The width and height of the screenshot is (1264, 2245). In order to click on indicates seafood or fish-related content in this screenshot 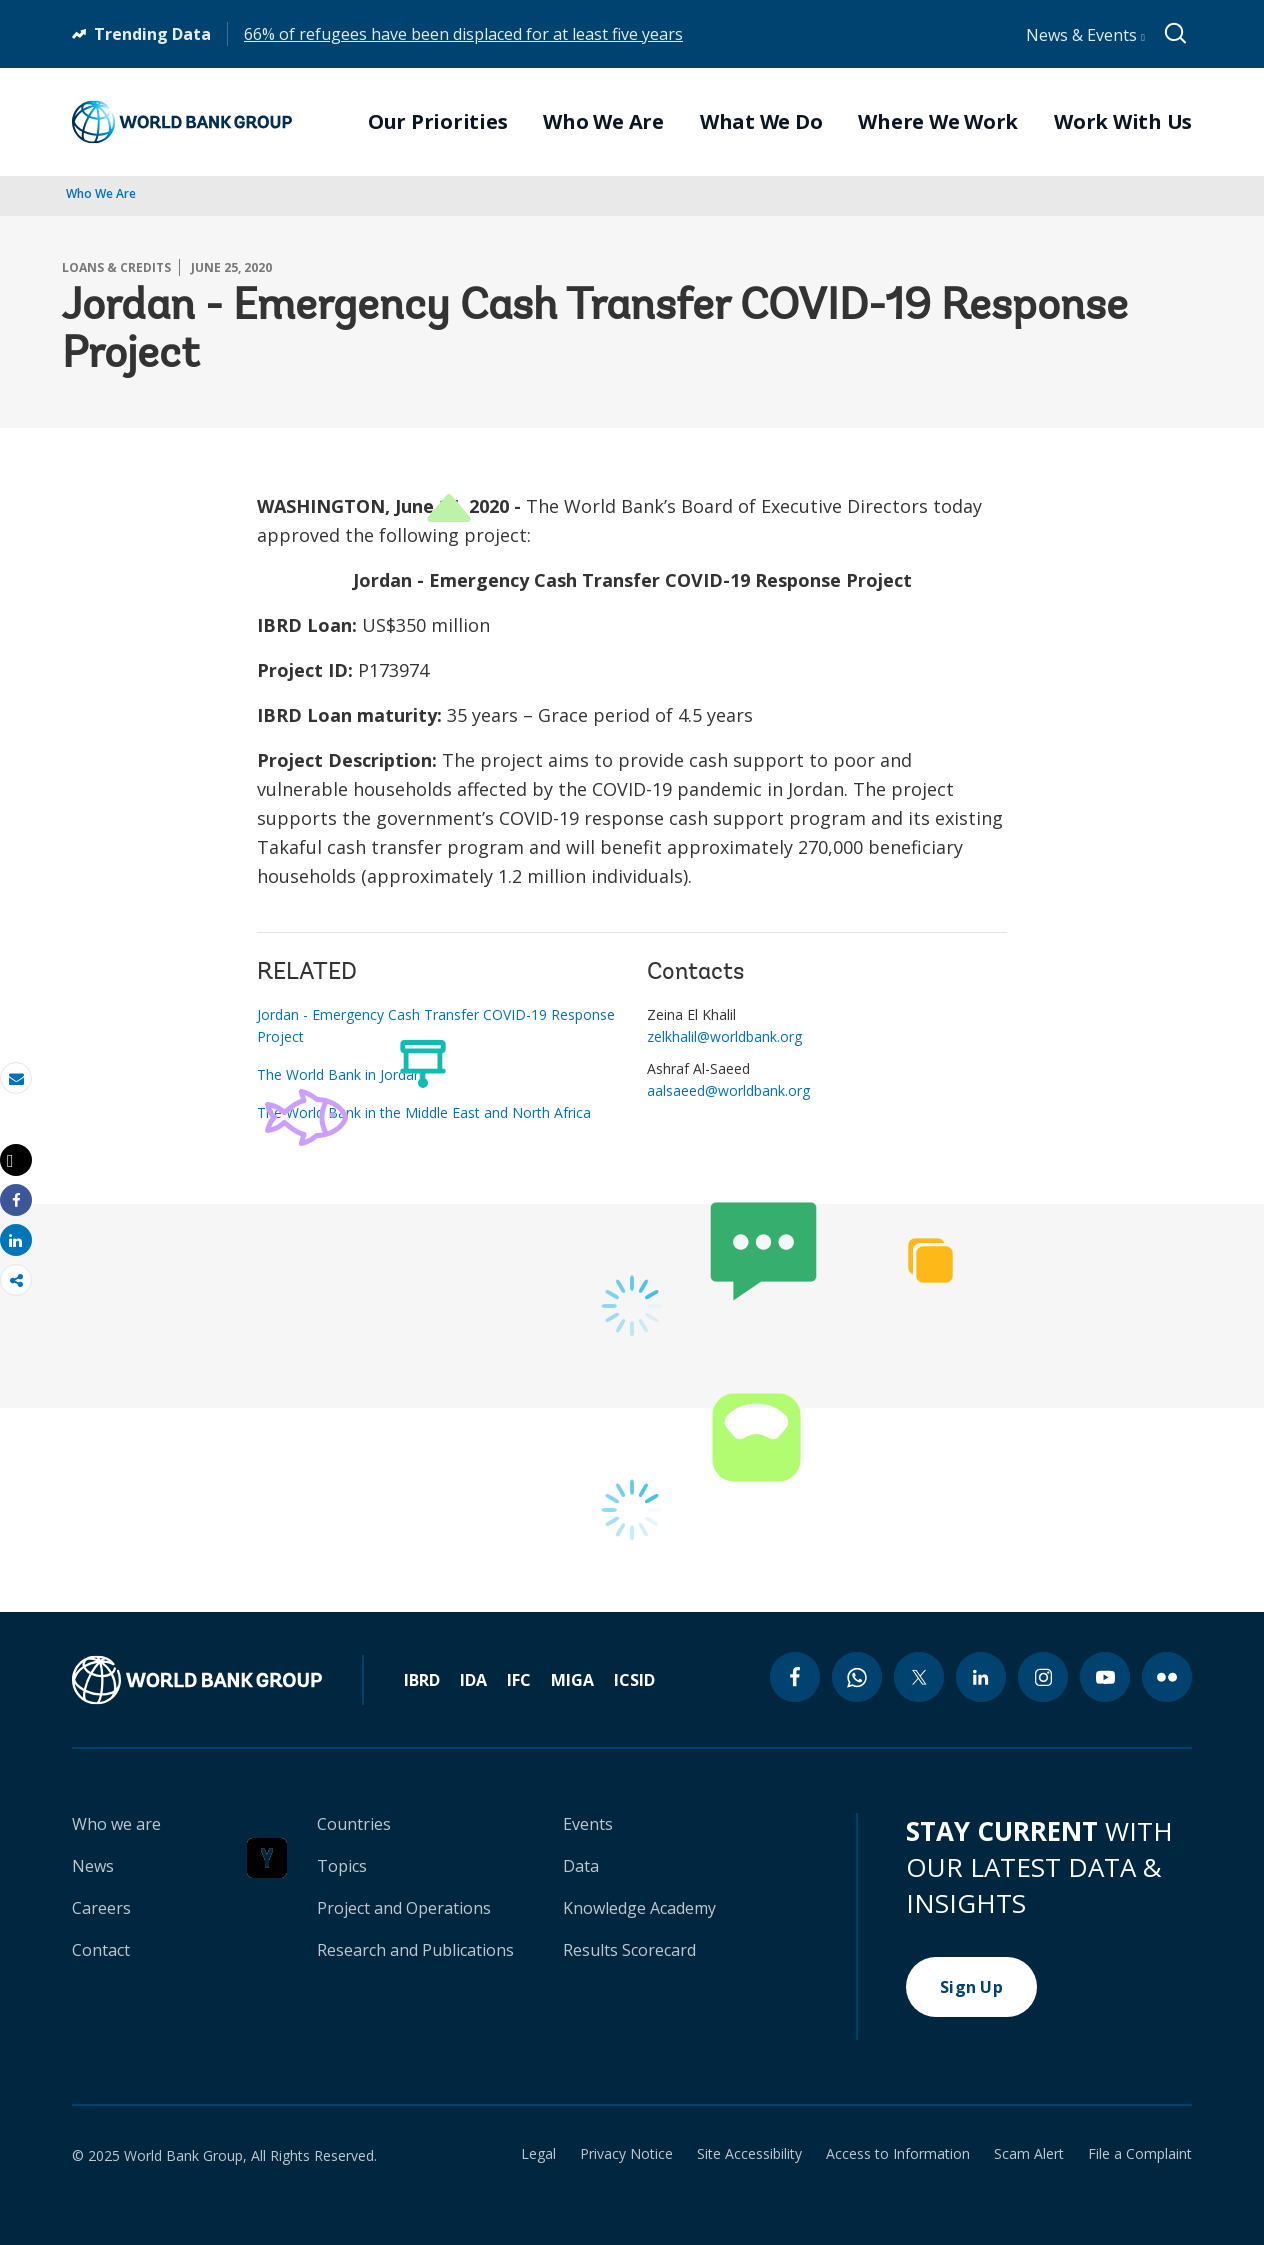, I will do `click(306, 1117)`.